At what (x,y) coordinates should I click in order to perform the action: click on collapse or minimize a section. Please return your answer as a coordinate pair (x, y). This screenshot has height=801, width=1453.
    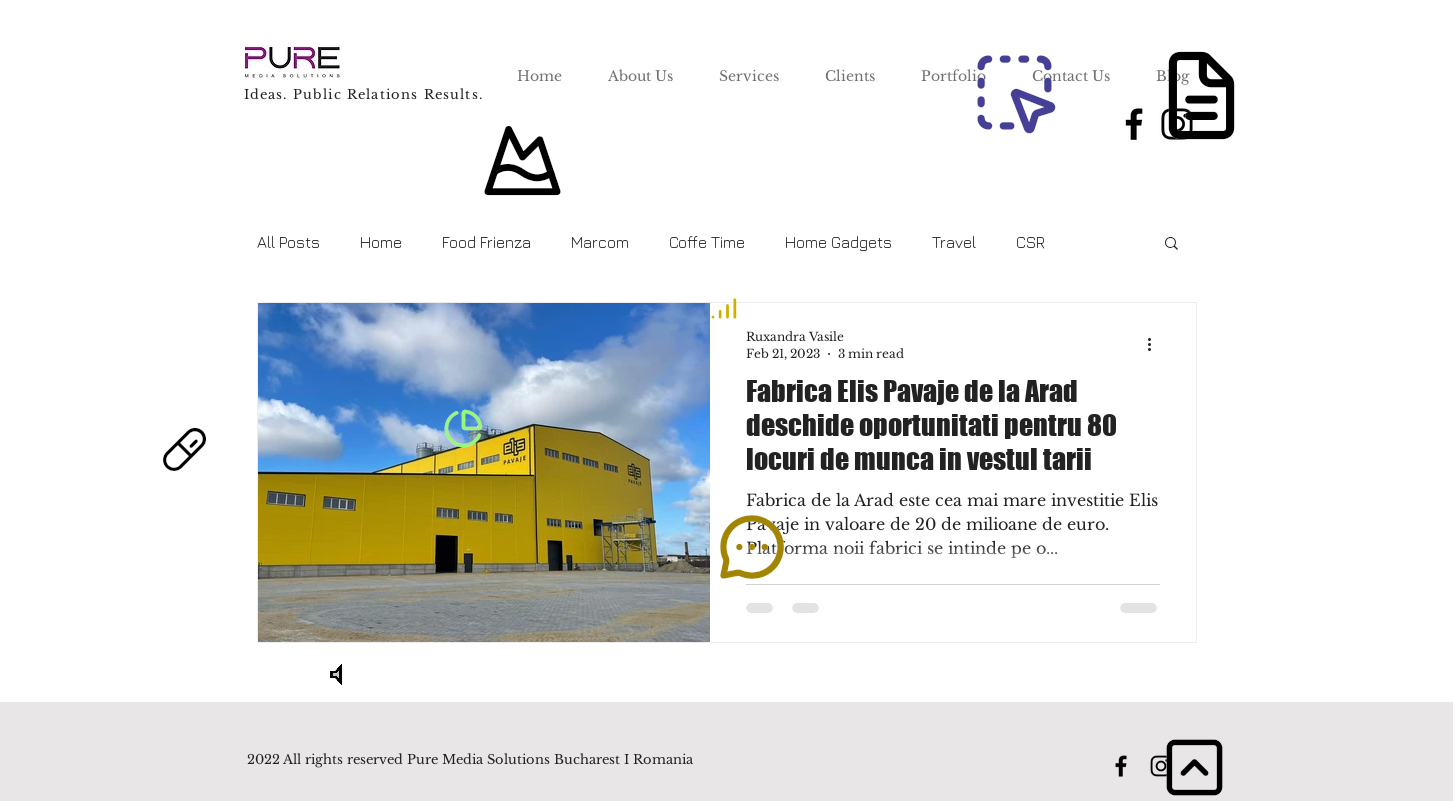
    Looking at the image, I should click on (1194, 767).